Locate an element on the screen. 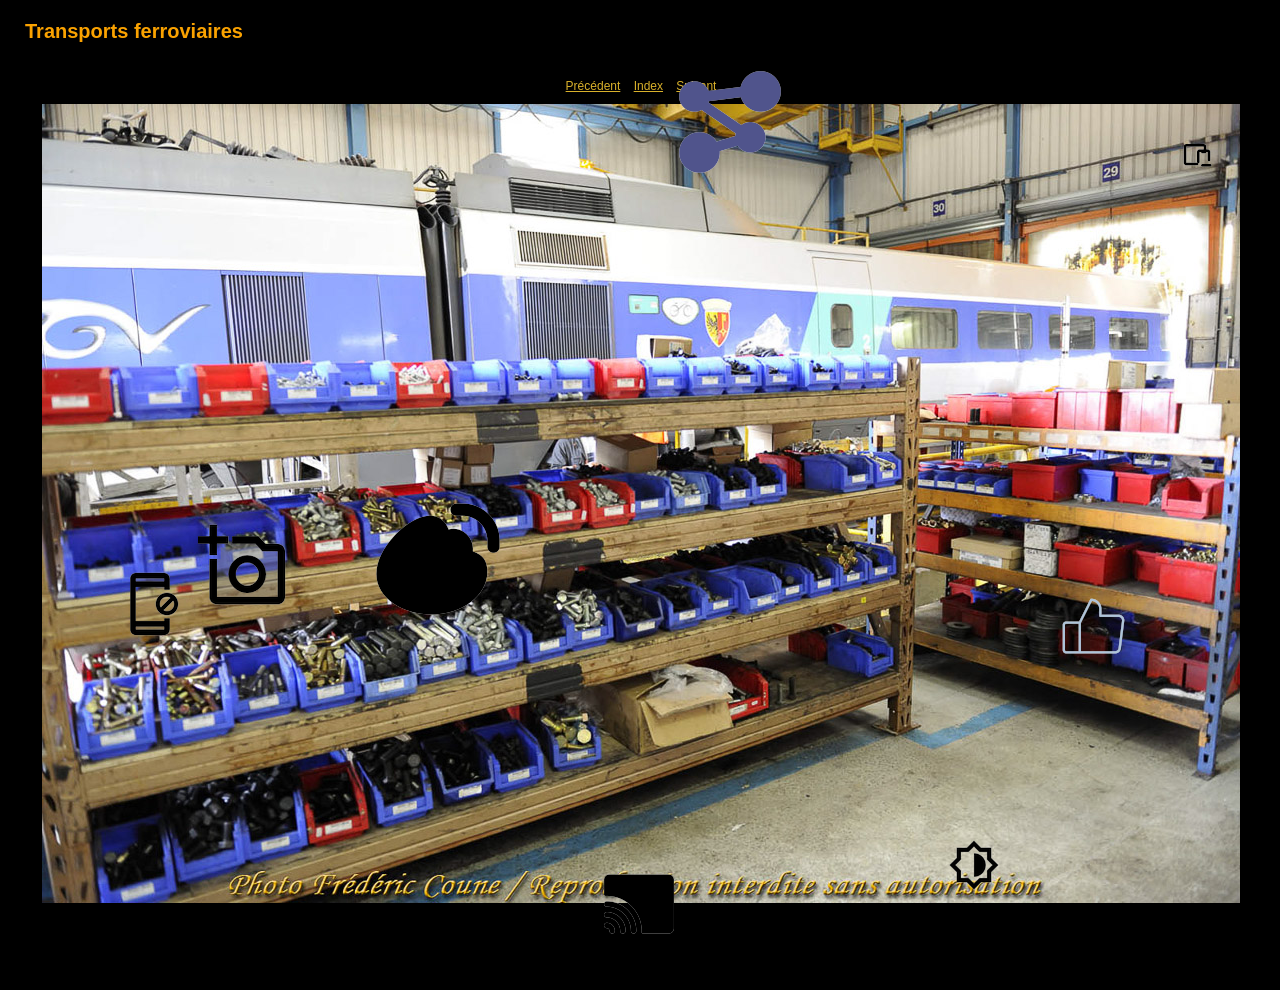  add a new photo is located at coordinates (243, 566).